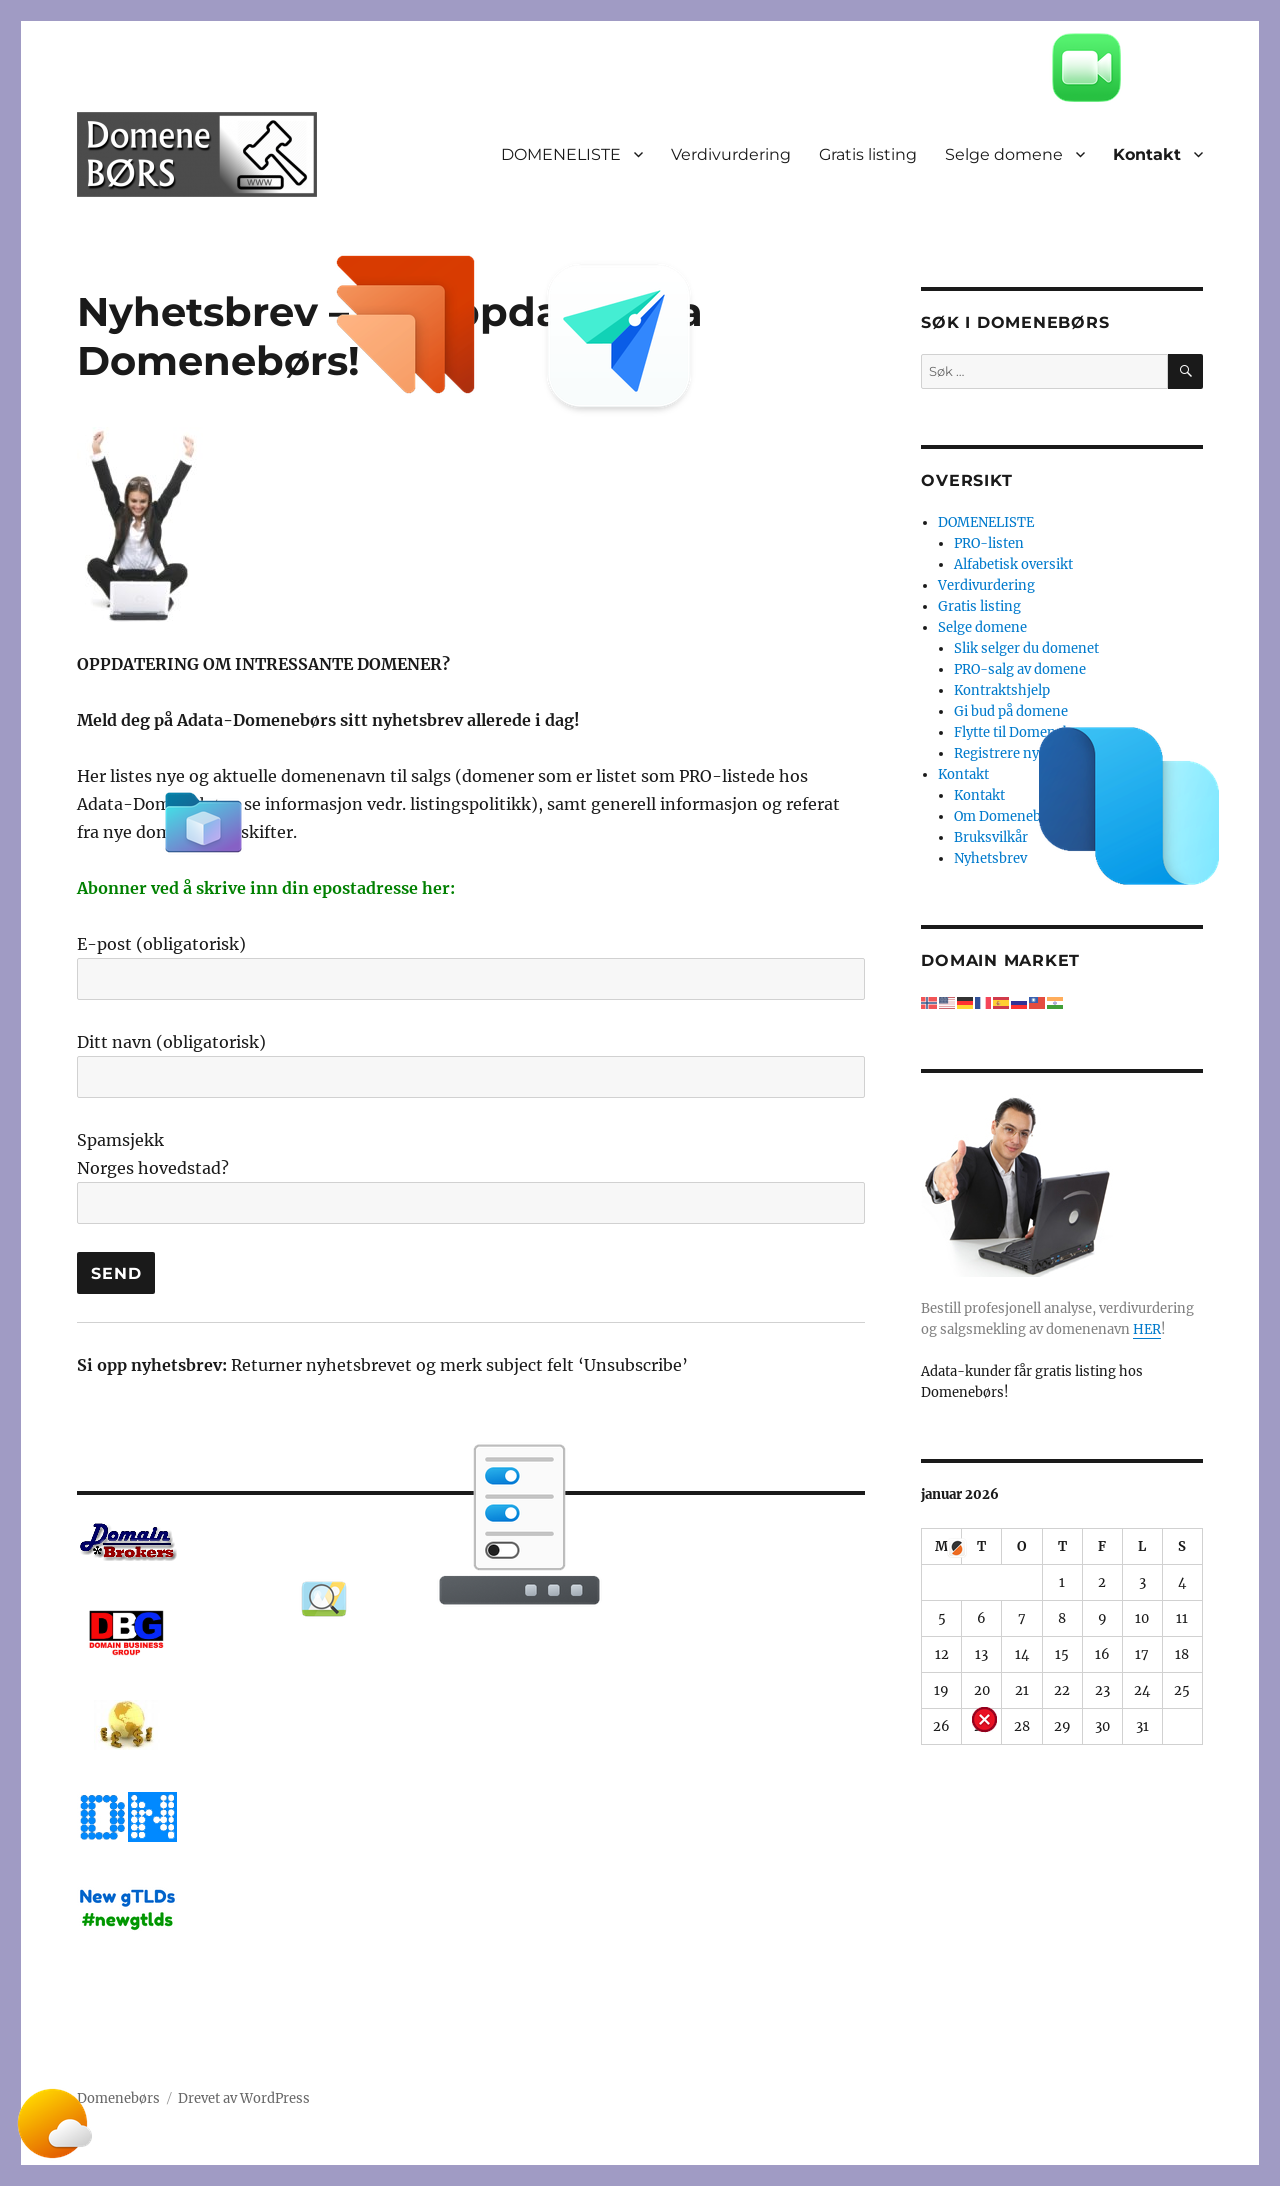 The image size is (1280, 2186). Describe the element at coordinates (52, 2123) in the screenshot. I see `open the weather app` at that location.